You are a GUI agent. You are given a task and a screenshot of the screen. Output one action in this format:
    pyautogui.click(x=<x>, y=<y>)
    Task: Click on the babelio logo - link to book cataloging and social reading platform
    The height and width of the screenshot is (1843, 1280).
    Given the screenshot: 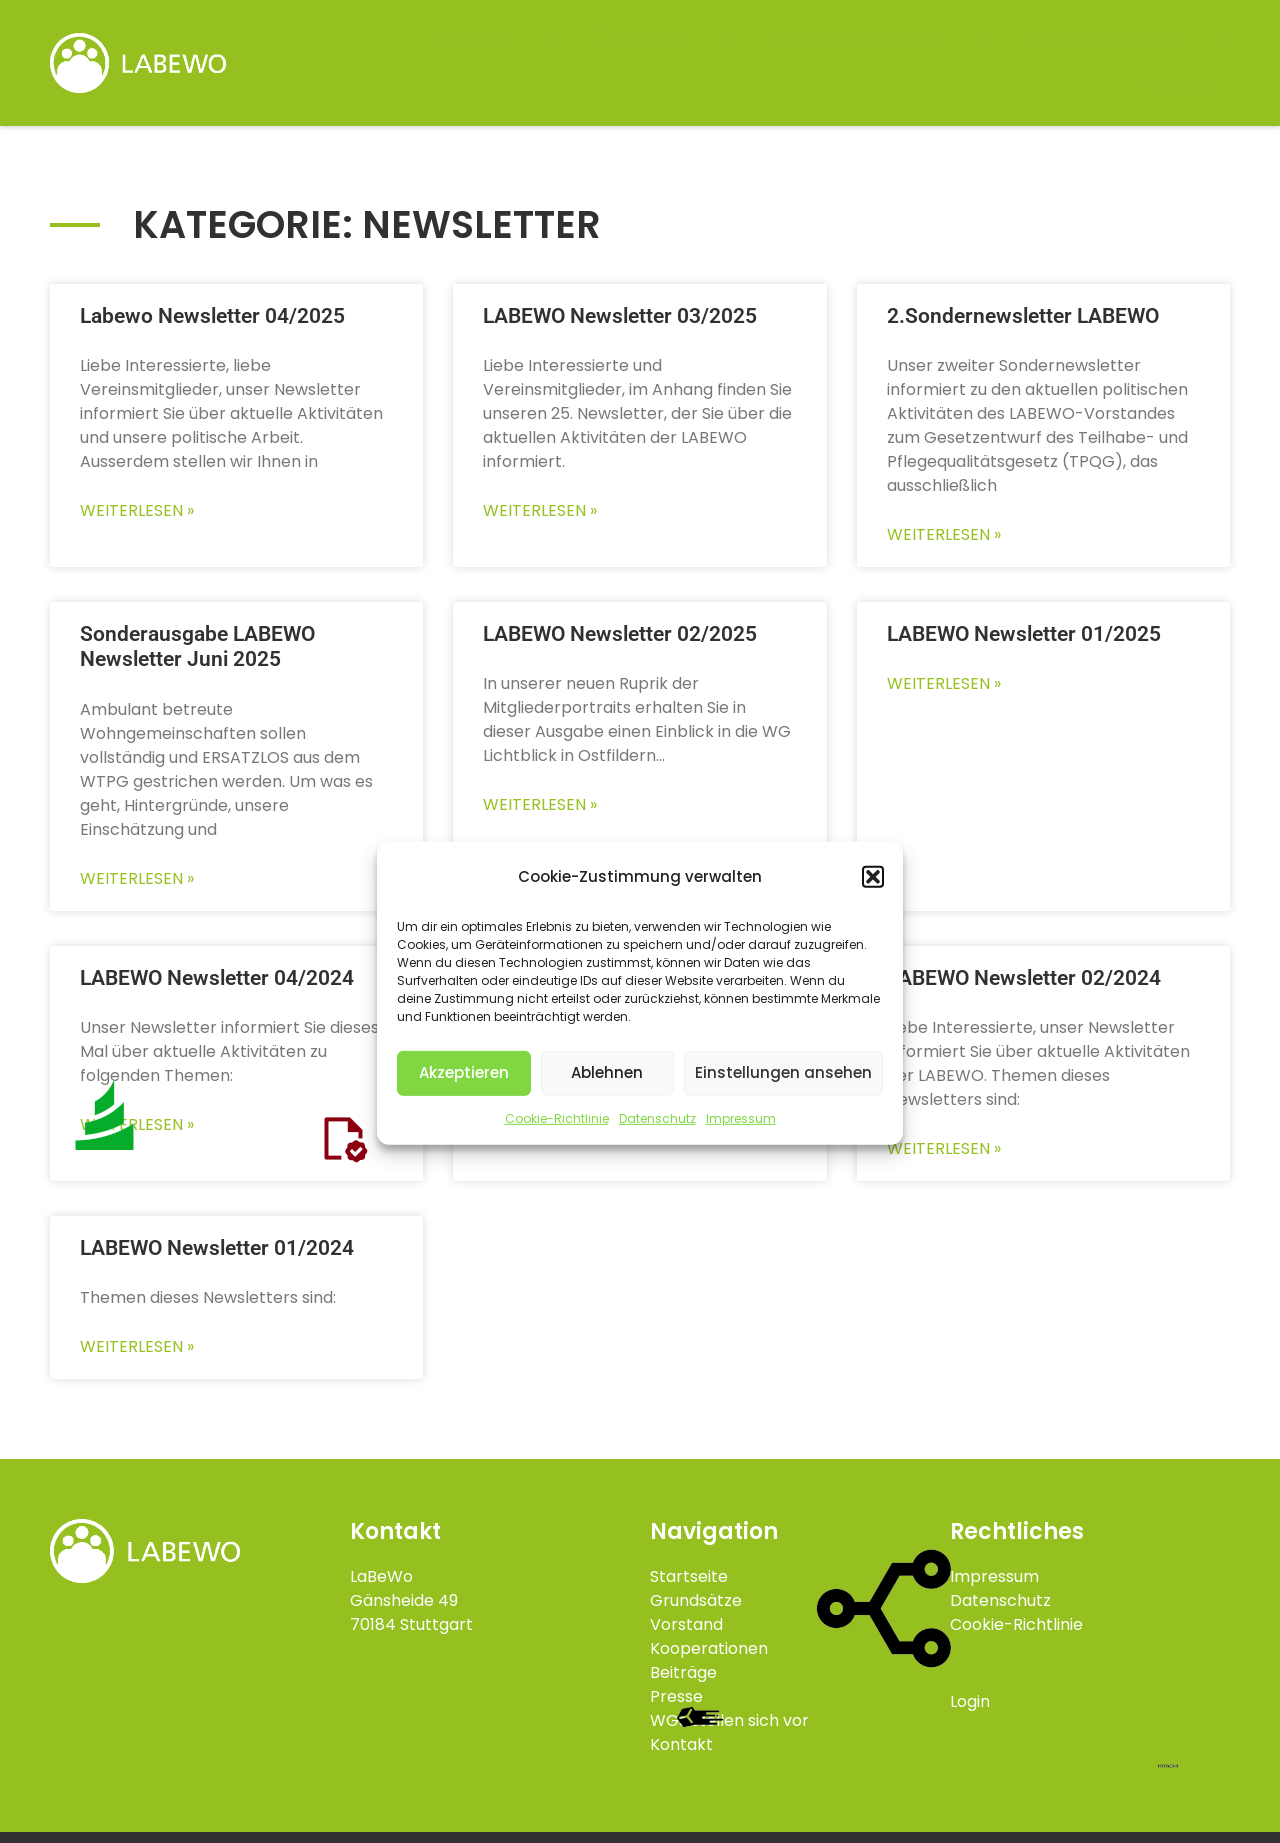 What is the action you would take?
    pyautogui.click(x=104, y=1114)
    